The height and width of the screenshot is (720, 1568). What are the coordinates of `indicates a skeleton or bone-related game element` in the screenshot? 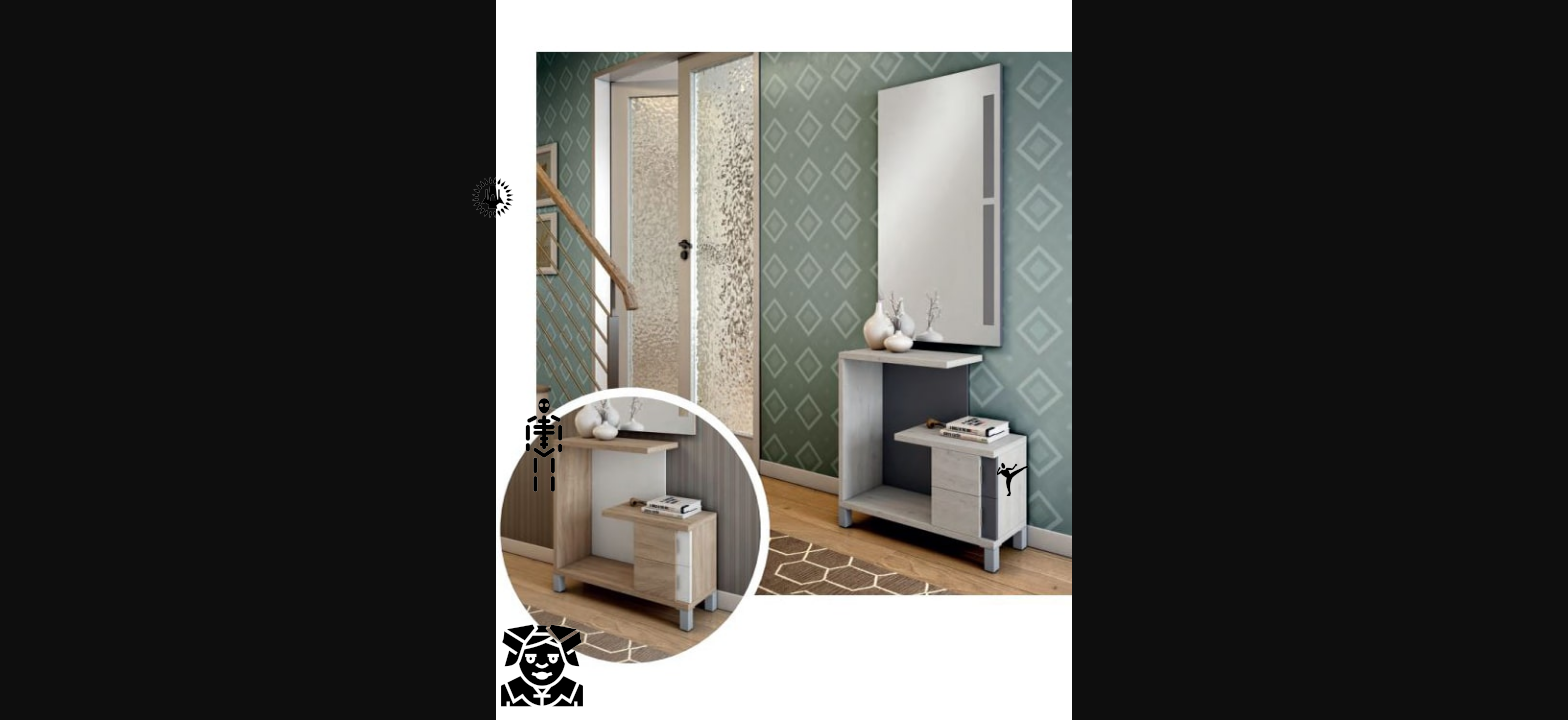 It's located at (544, 445).